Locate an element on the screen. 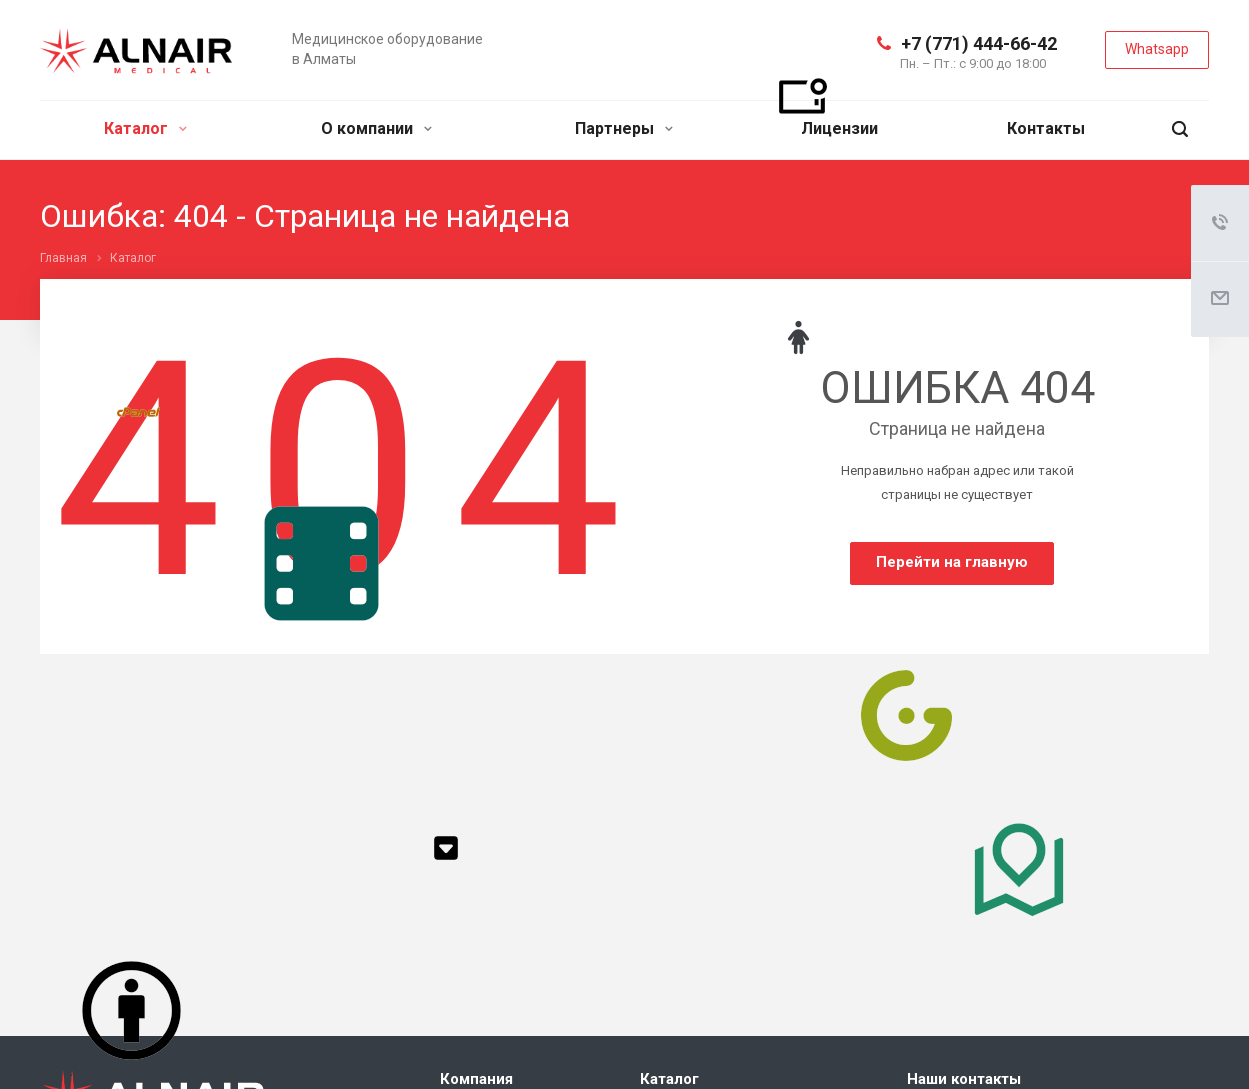  view map directions or navigation is located at coordinates (1019, 872).